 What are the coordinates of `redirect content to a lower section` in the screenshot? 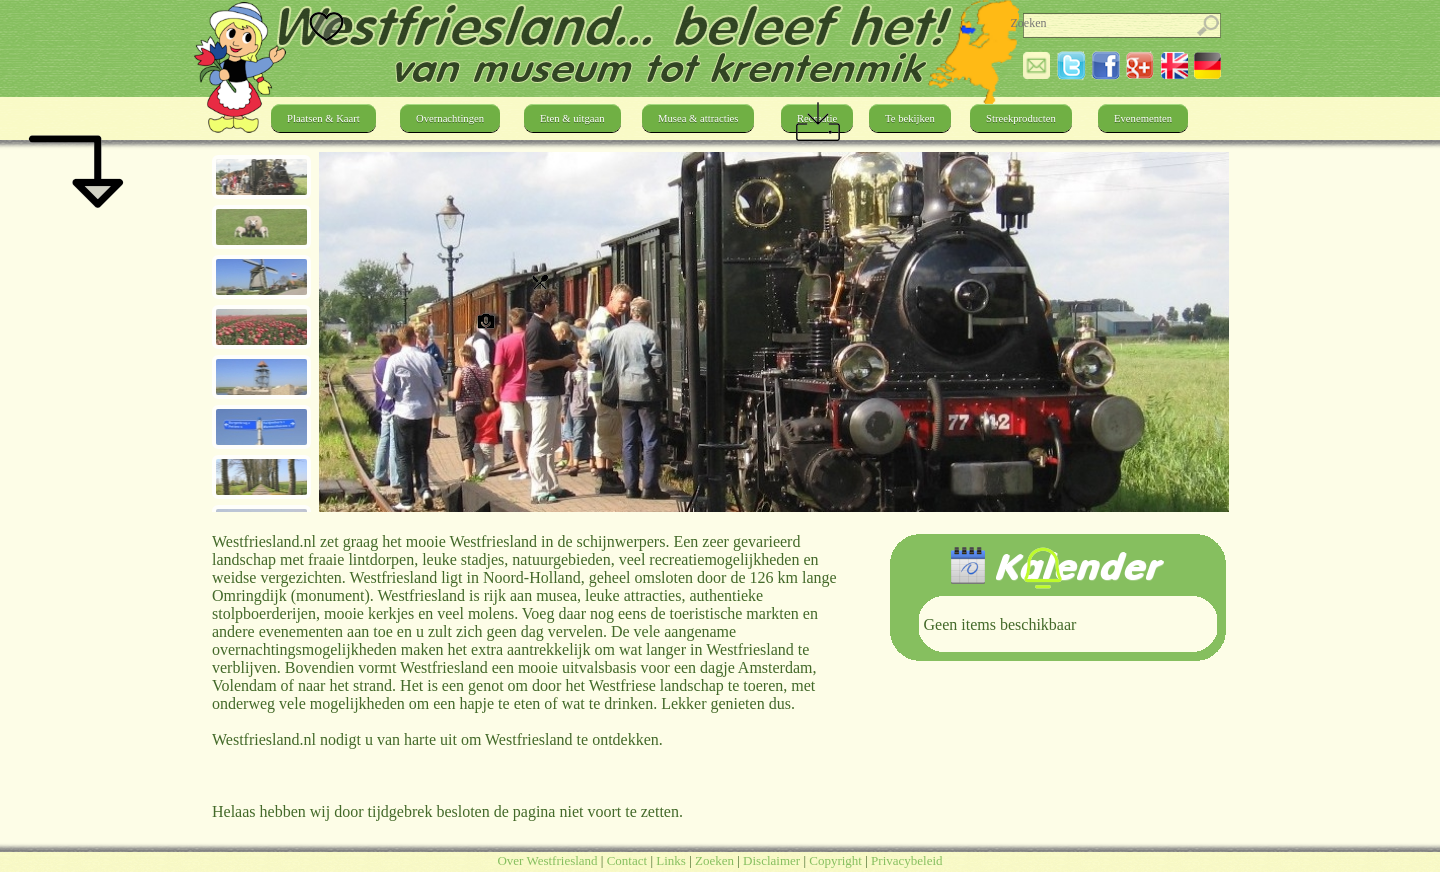 It's located at (76, 168).